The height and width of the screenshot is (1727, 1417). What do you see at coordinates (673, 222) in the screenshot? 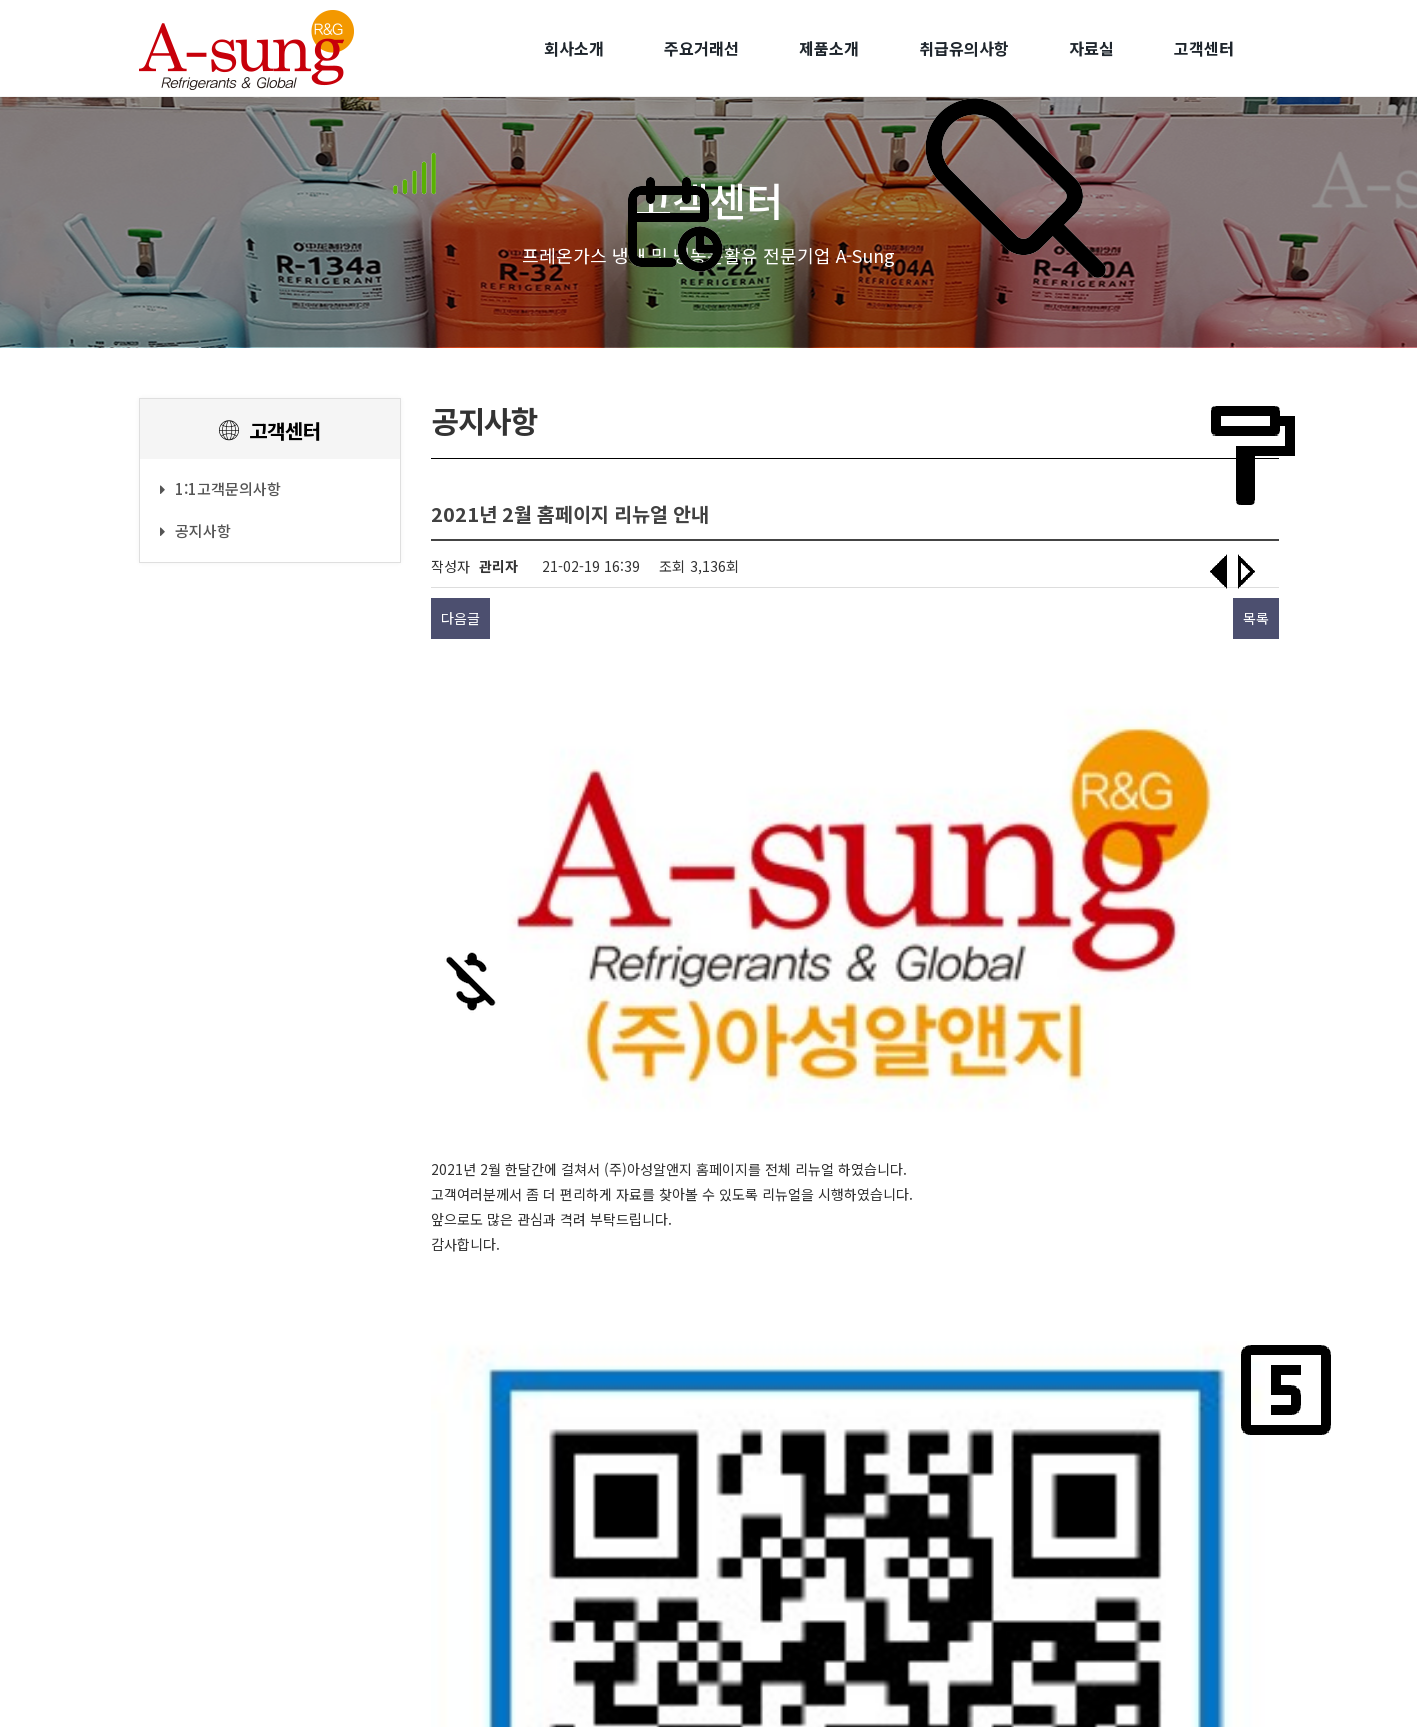
I see `view calendar analytics and statistics` at bounding box center [673, 222].